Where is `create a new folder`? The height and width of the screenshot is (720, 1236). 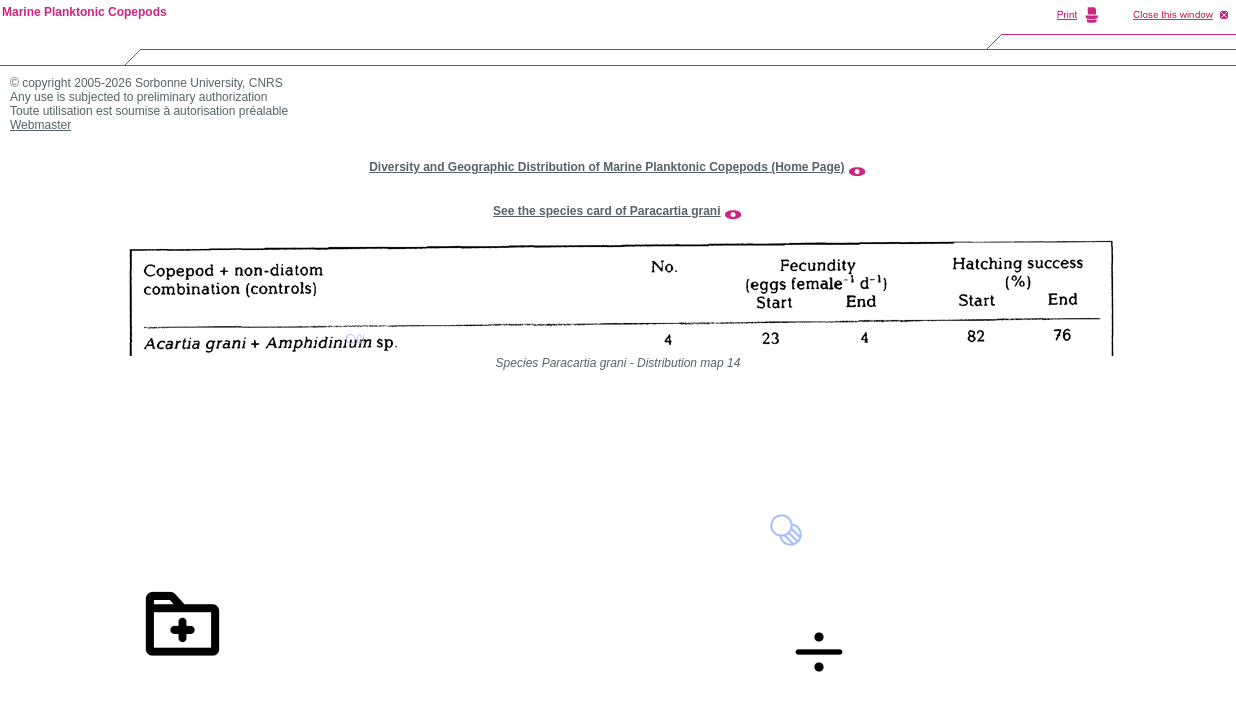 create a new folder is located at coordinates (182, 624).